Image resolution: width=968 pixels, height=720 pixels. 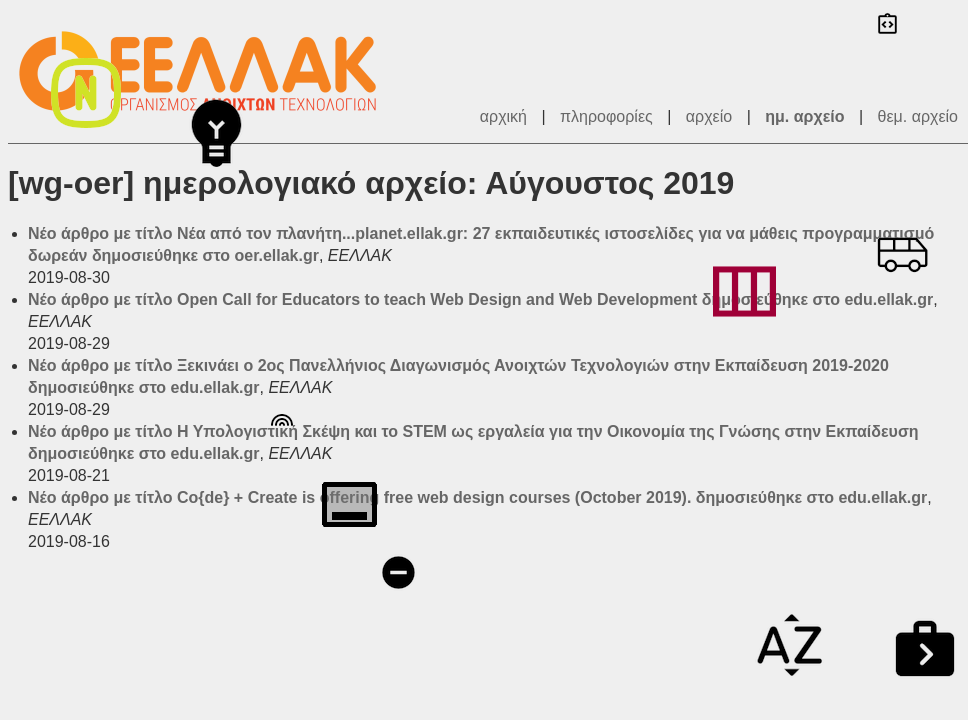 I want to click on sort items alphabetically, so click(x=790, y=645).